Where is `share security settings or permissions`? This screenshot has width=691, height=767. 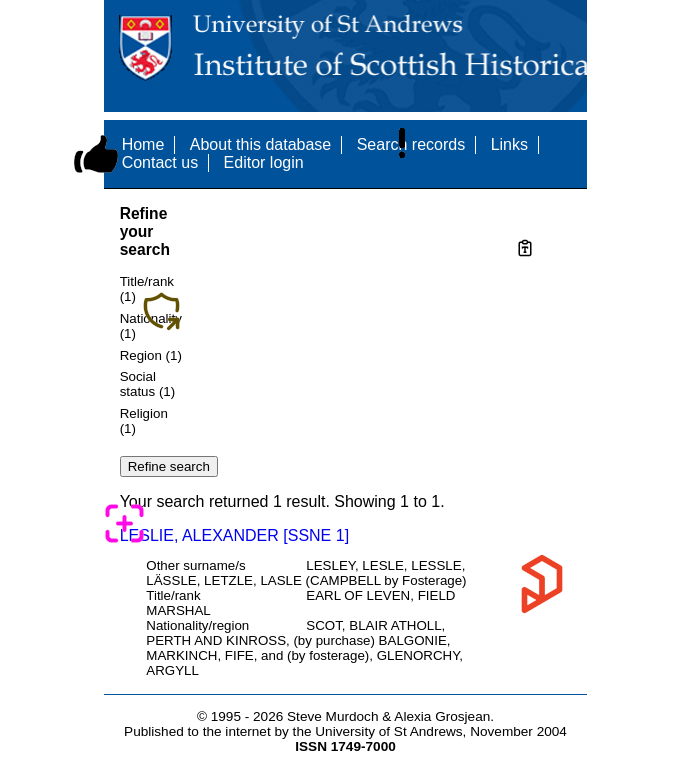 share security settings or permissions is located at coordinates (161, 310).